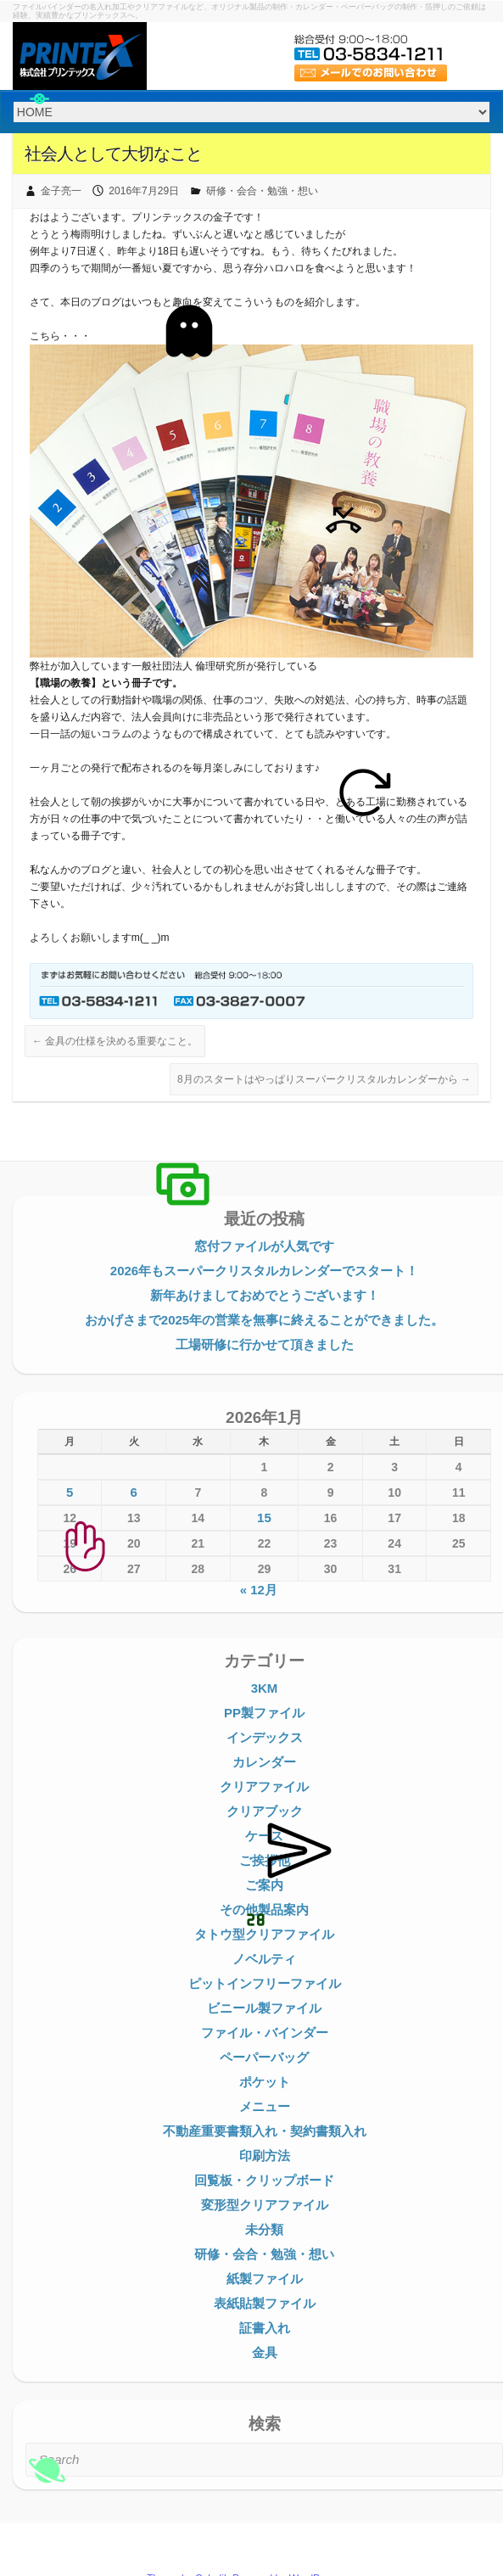  Describe the element at coordinates (39, 98) in the screenshot. I see `indicates a light bulb component in a circuit diagram` at that location.